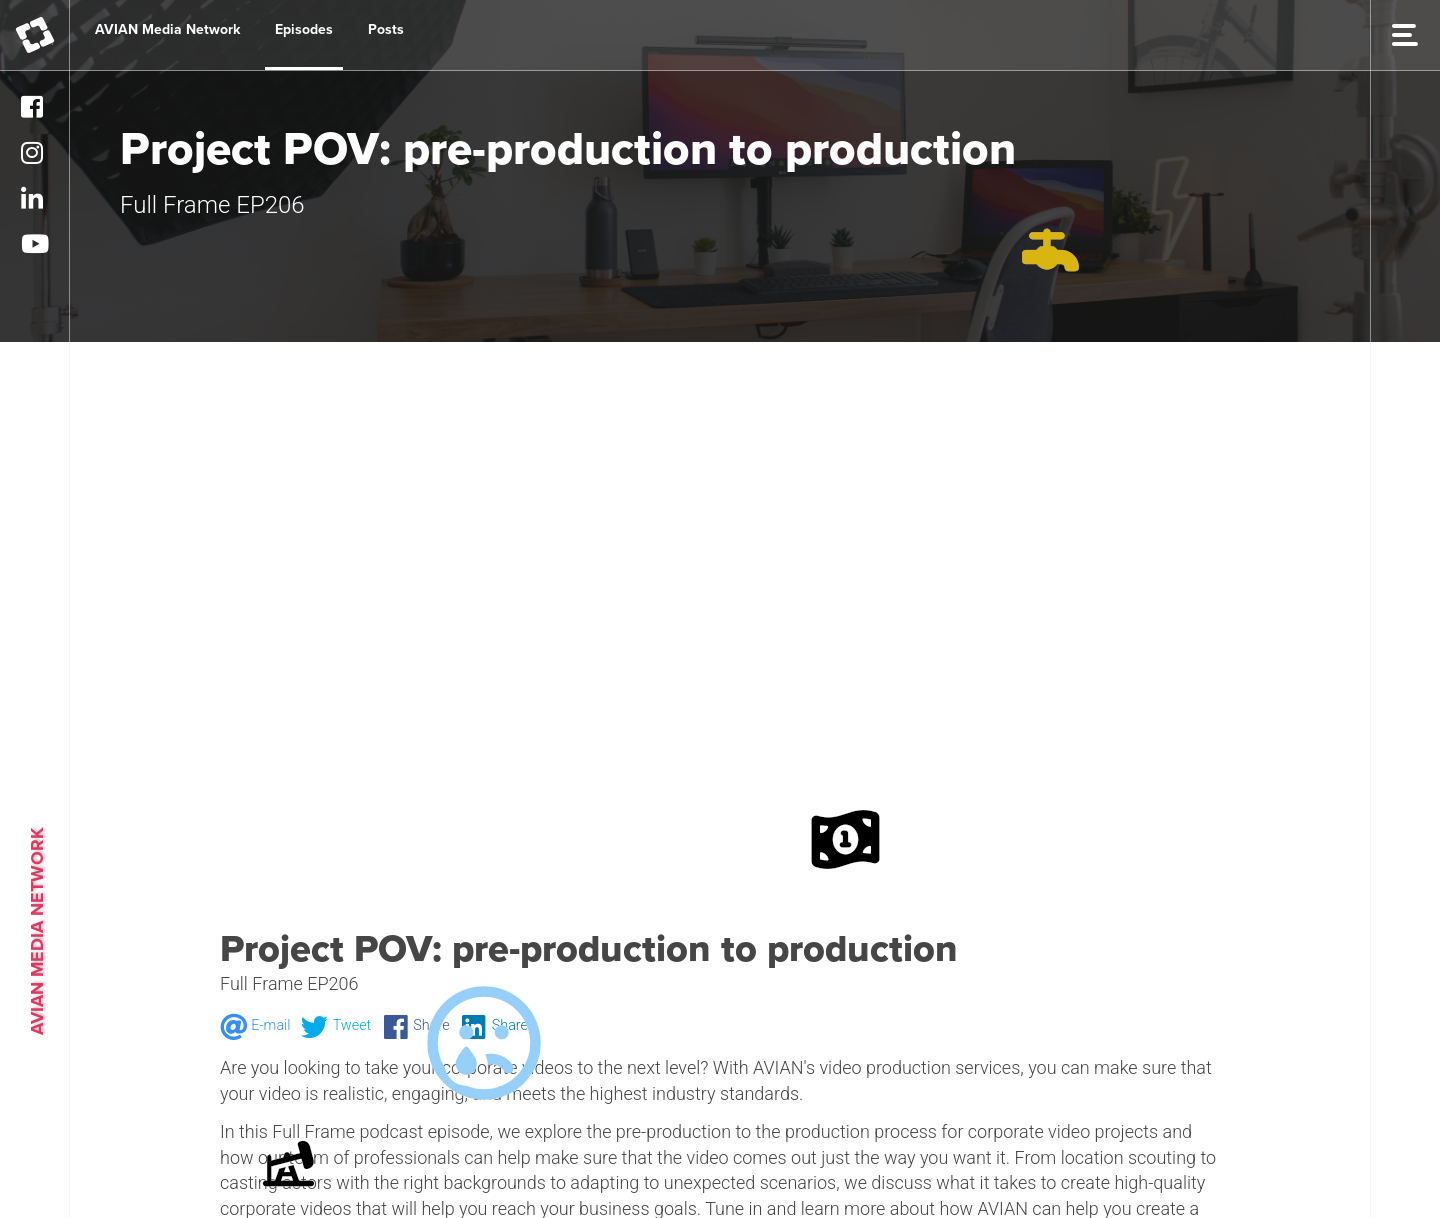 The width and height of the screenshot is (1440, 1218). I want to click on view payment or transaction details, so click(845, 839).